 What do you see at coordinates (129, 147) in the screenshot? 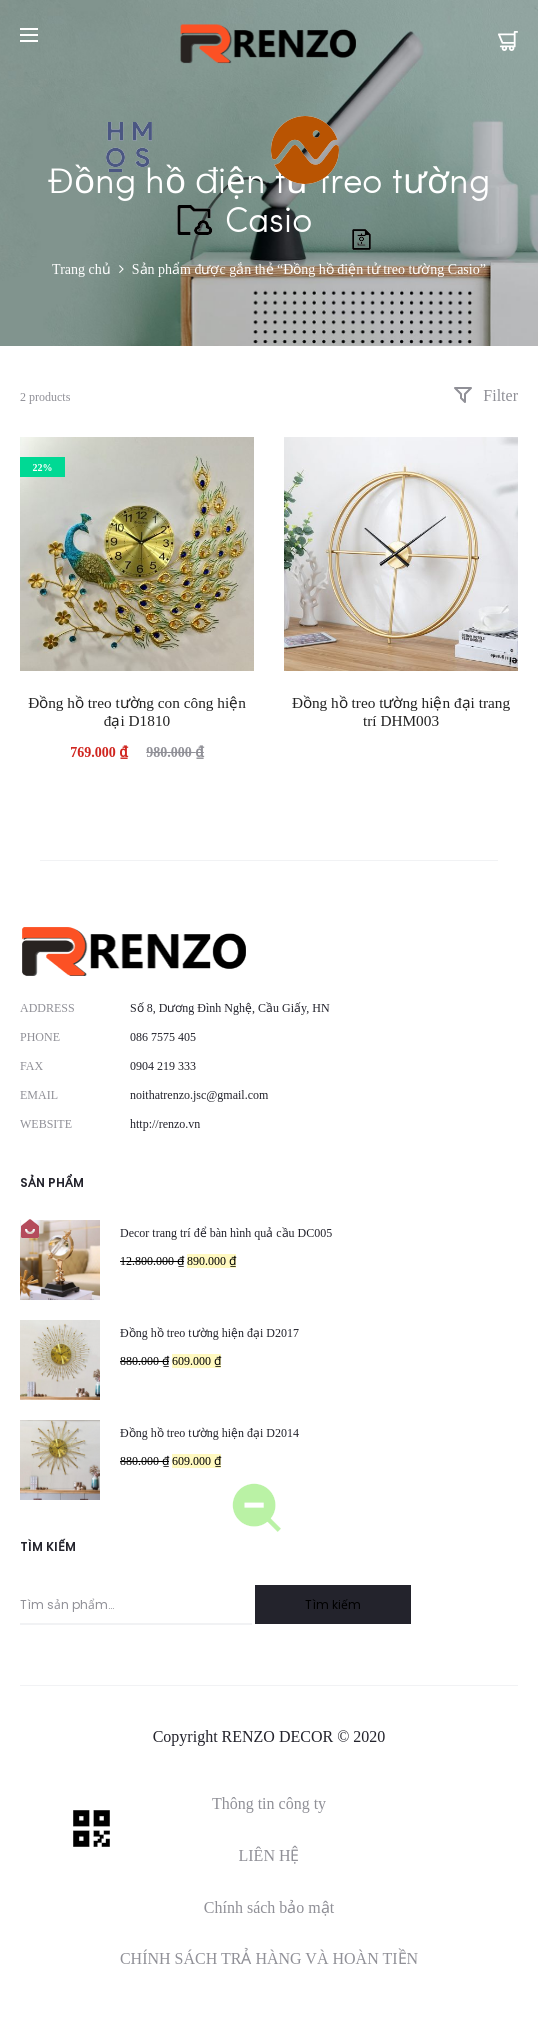
I see `harmonyos operating system logo` at bounding box center [129, 147].